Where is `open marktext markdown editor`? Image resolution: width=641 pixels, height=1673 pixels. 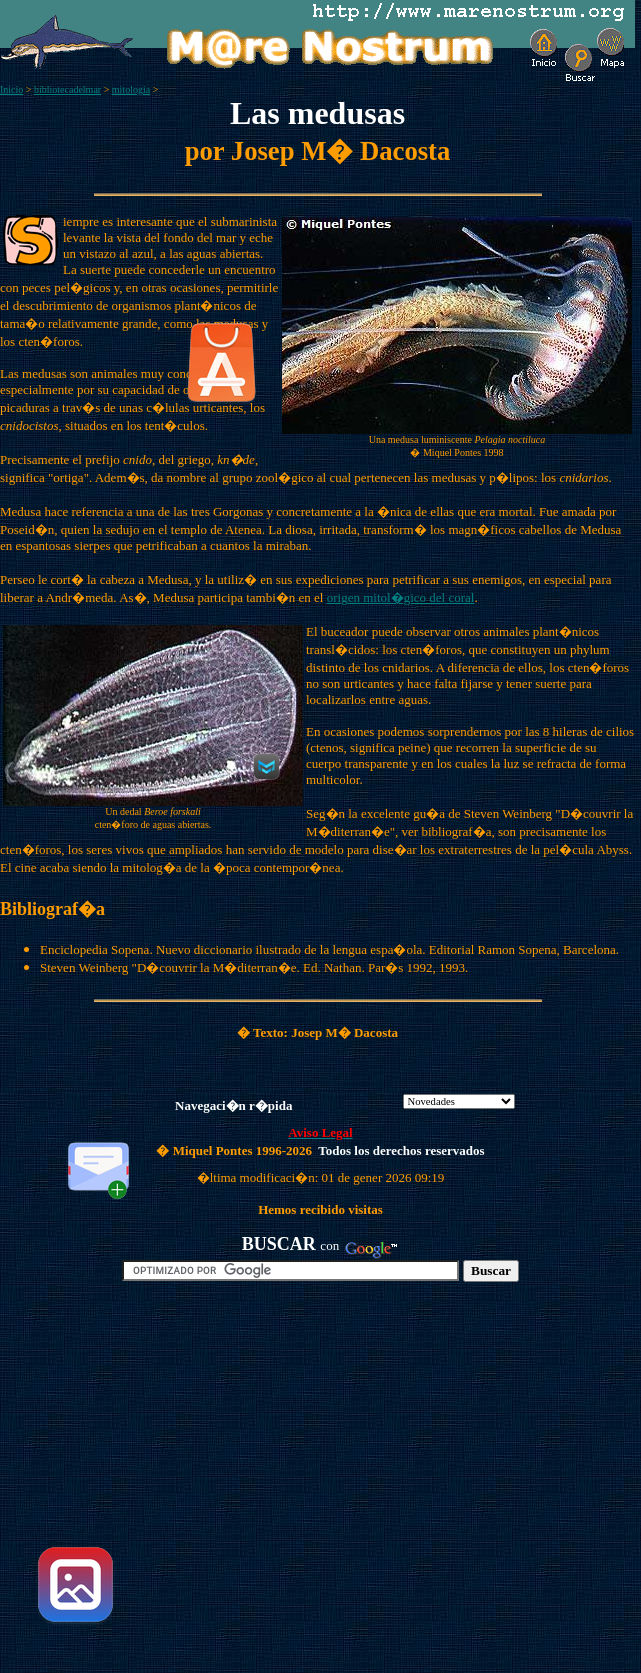 open marktext markdown editor is located at coordinates (266, 766).